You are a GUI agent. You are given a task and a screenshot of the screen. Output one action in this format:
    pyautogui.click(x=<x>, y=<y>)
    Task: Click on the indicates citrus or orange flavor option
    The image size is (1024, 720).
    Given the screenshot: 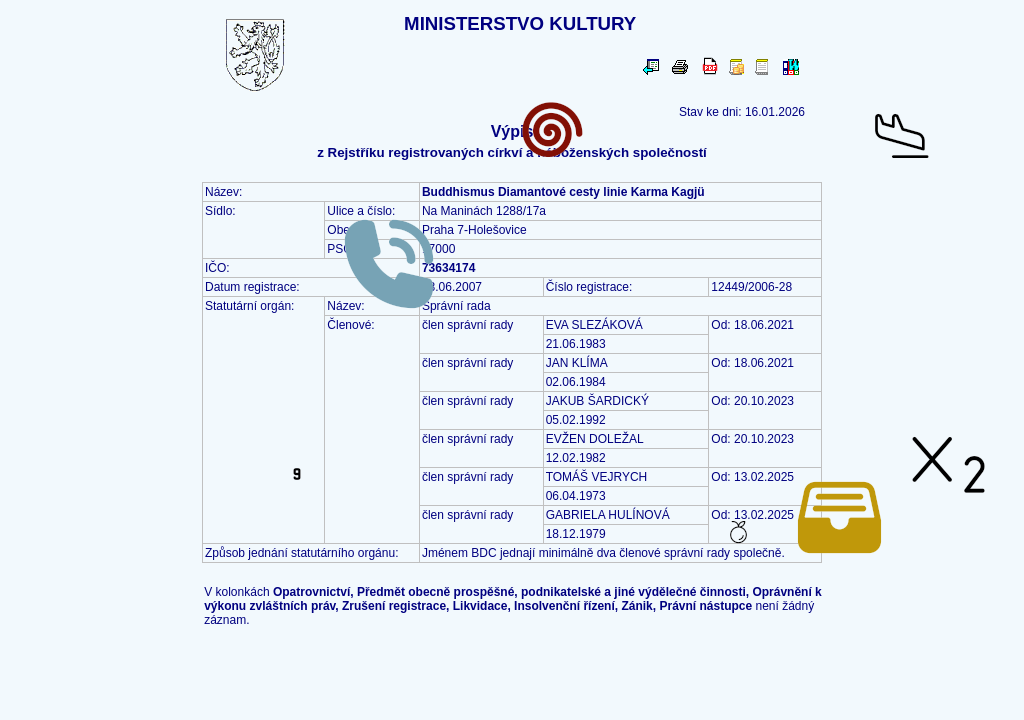 What is the action you would take?
    pyautogui.click(x=738, y=532)
    